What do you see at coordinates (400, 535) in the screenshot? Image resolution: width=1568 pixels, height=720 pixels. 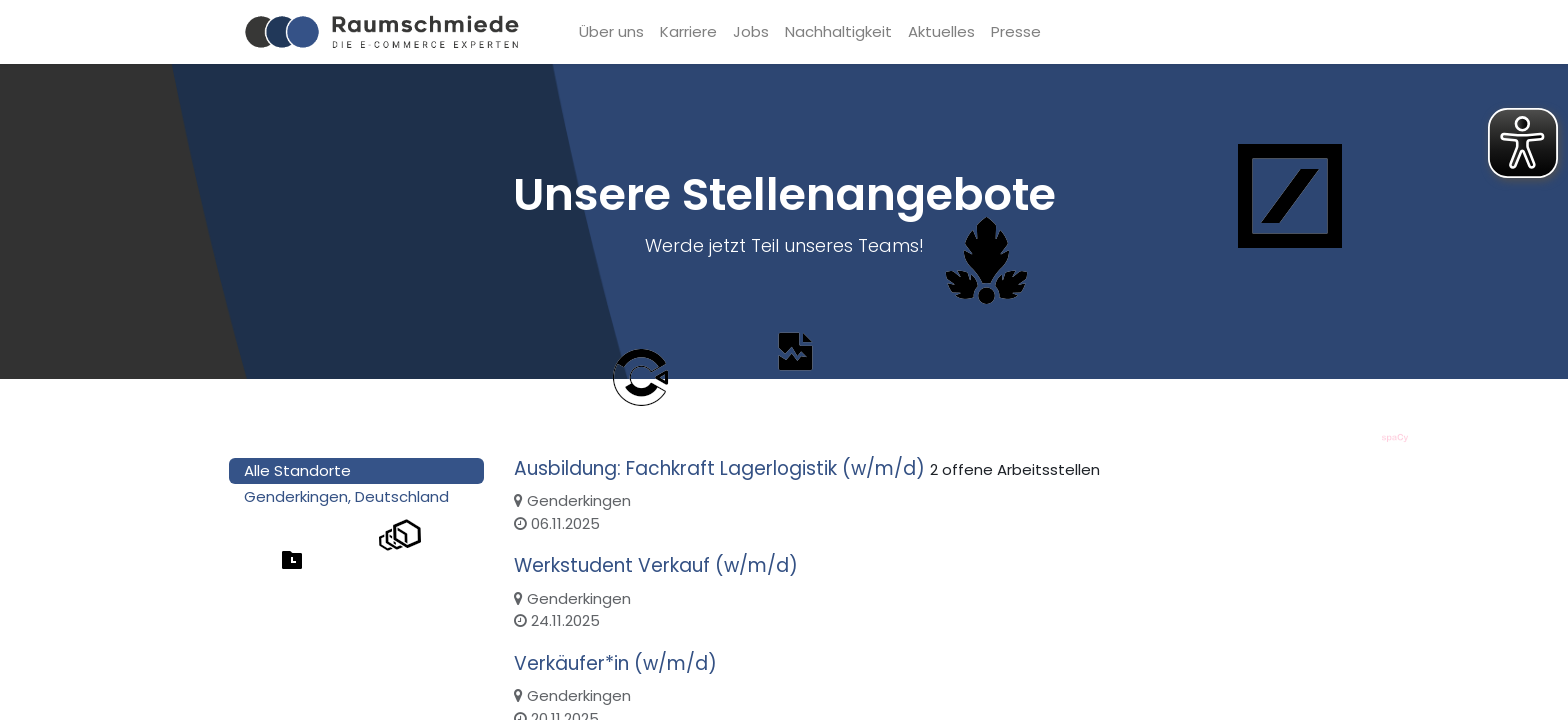 I see `envoy proxy logo` at bounding box center [400, 535].